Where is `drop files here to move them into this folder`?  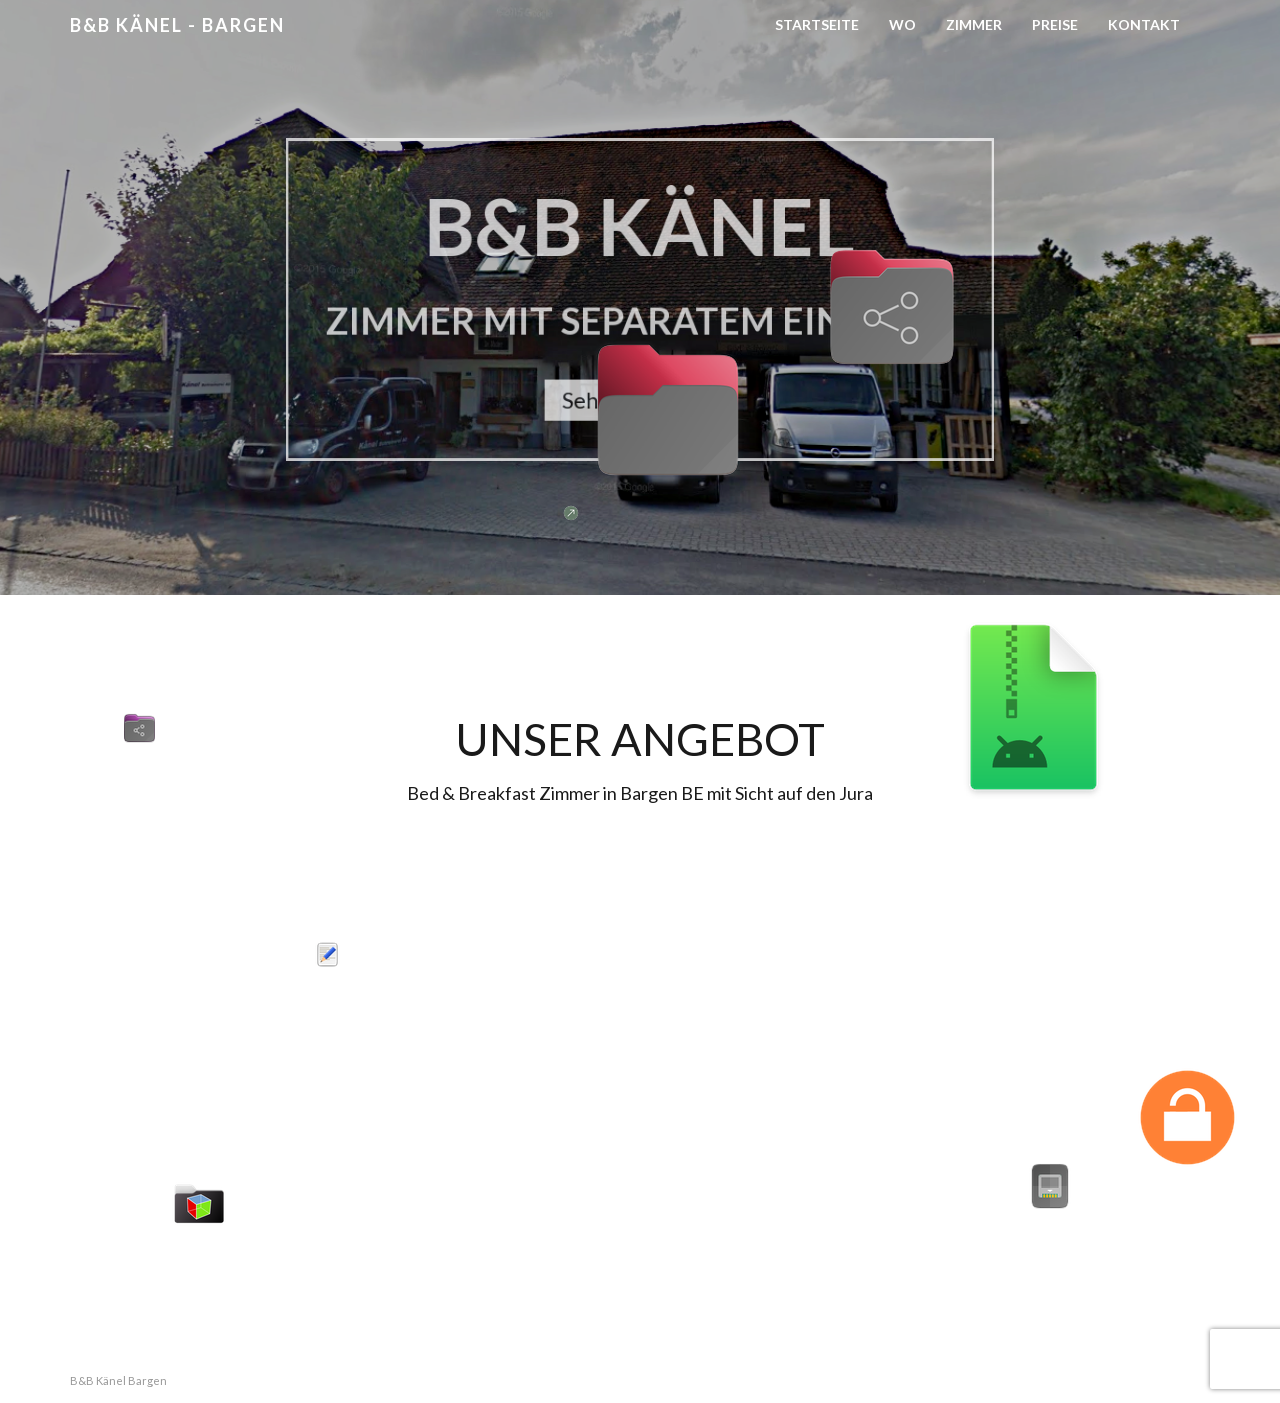
drop files here to move them into this folder is located at coordinates (668, 410).